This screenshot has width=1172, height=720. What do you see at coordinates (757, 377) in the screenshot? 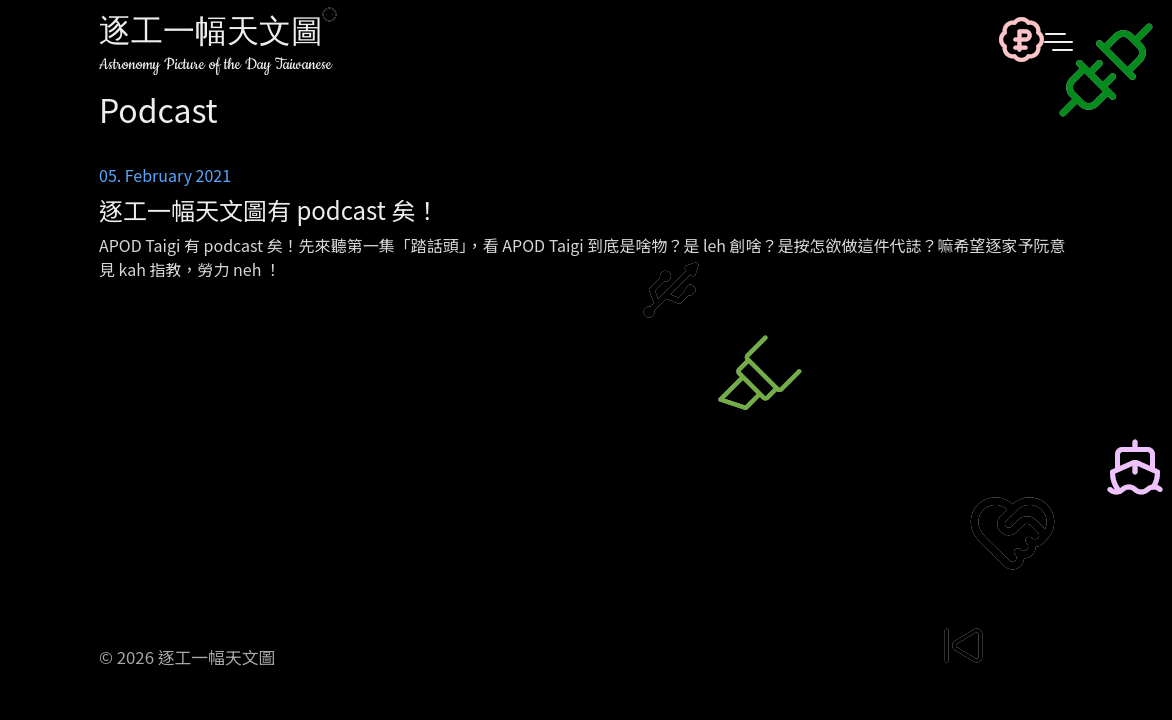
I see `highlight or mark selected text` at bounding box center [757, 377].